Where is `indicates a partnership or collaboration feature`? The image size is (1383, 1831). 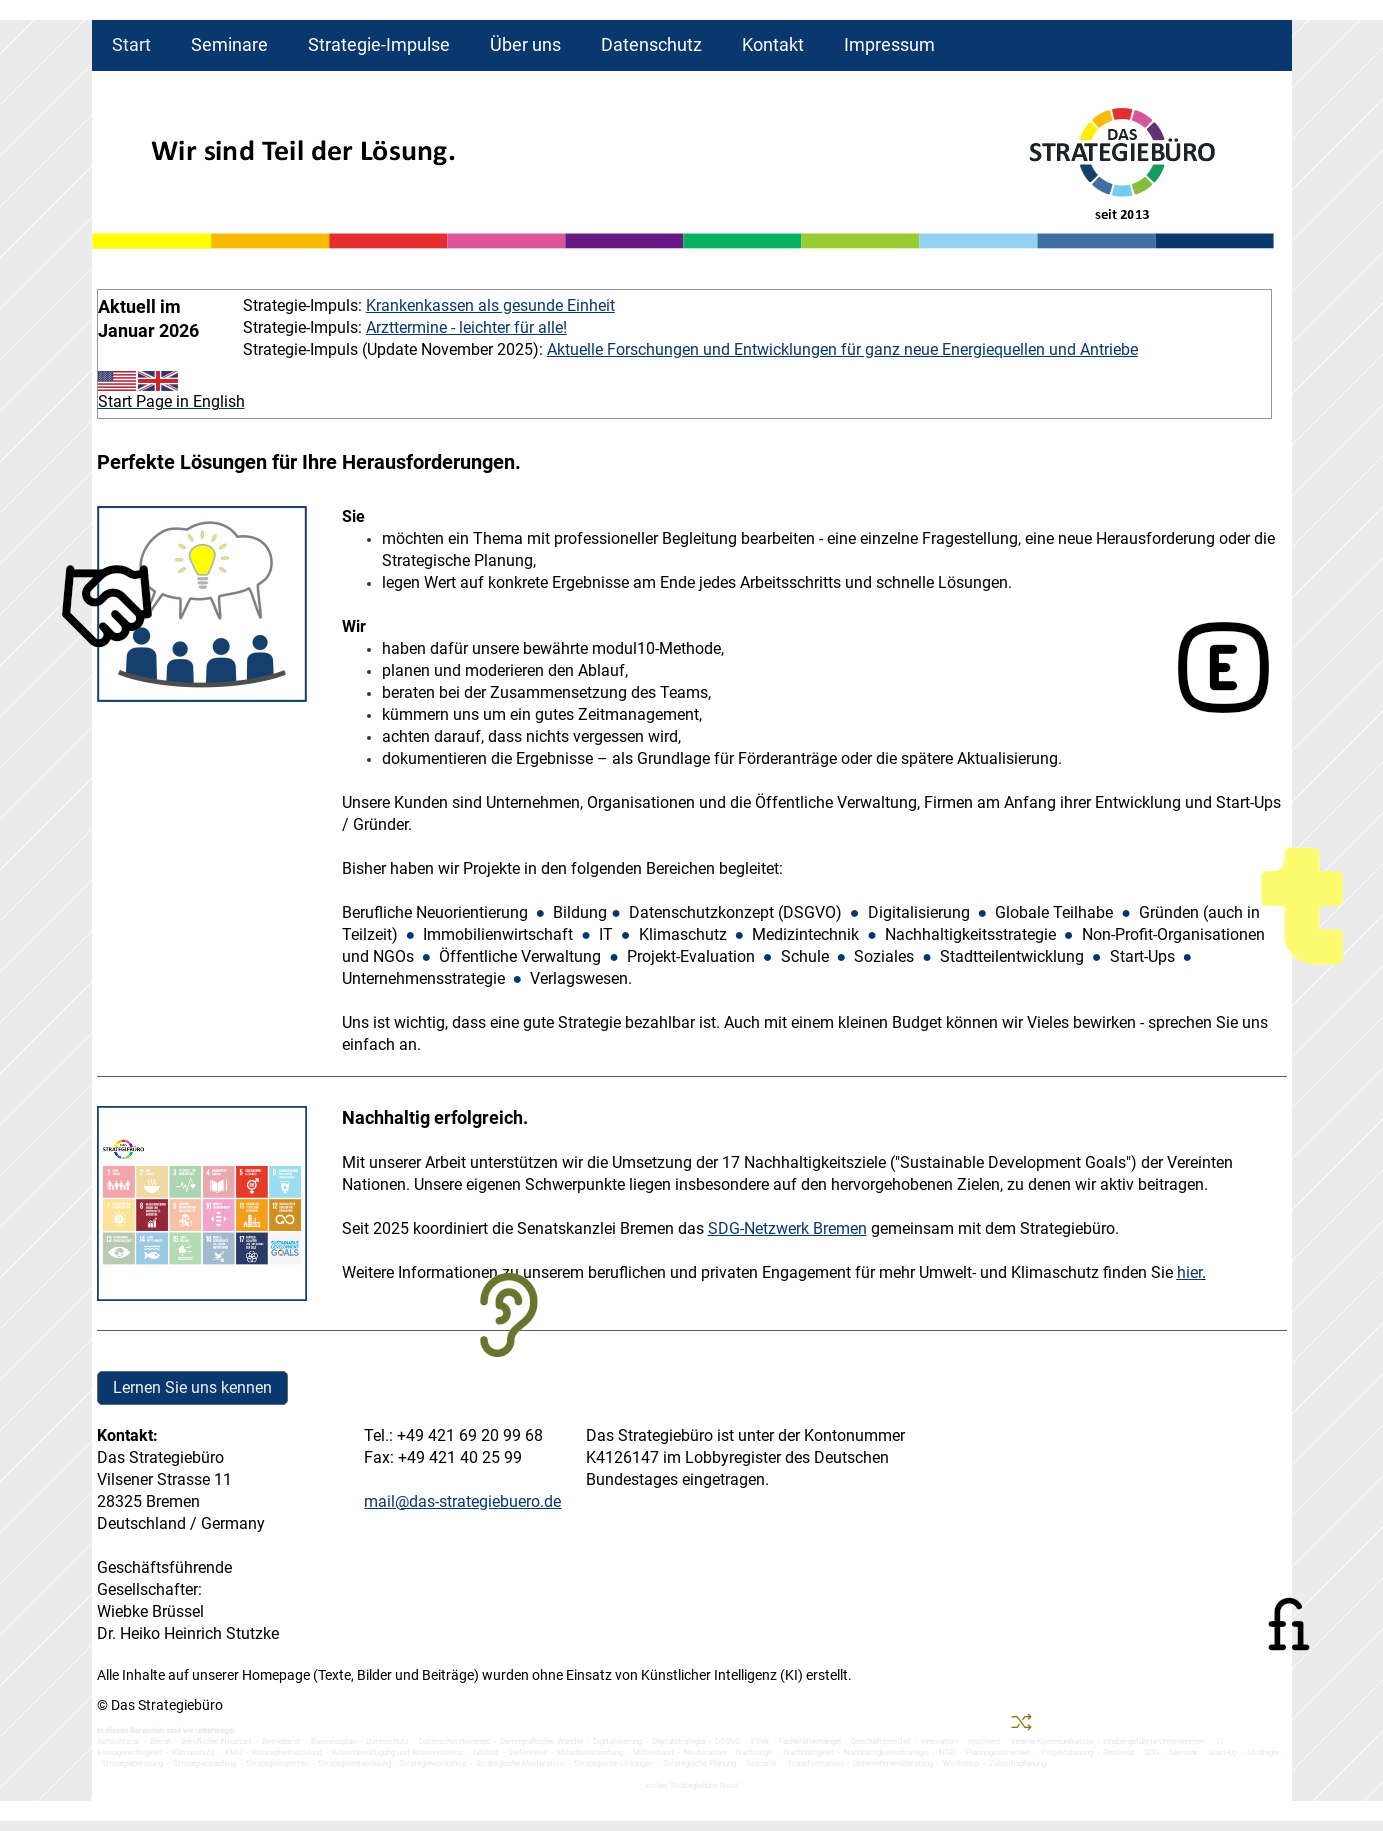 indicates a partnership or collaboration feature is located at coordinates (107, 606).